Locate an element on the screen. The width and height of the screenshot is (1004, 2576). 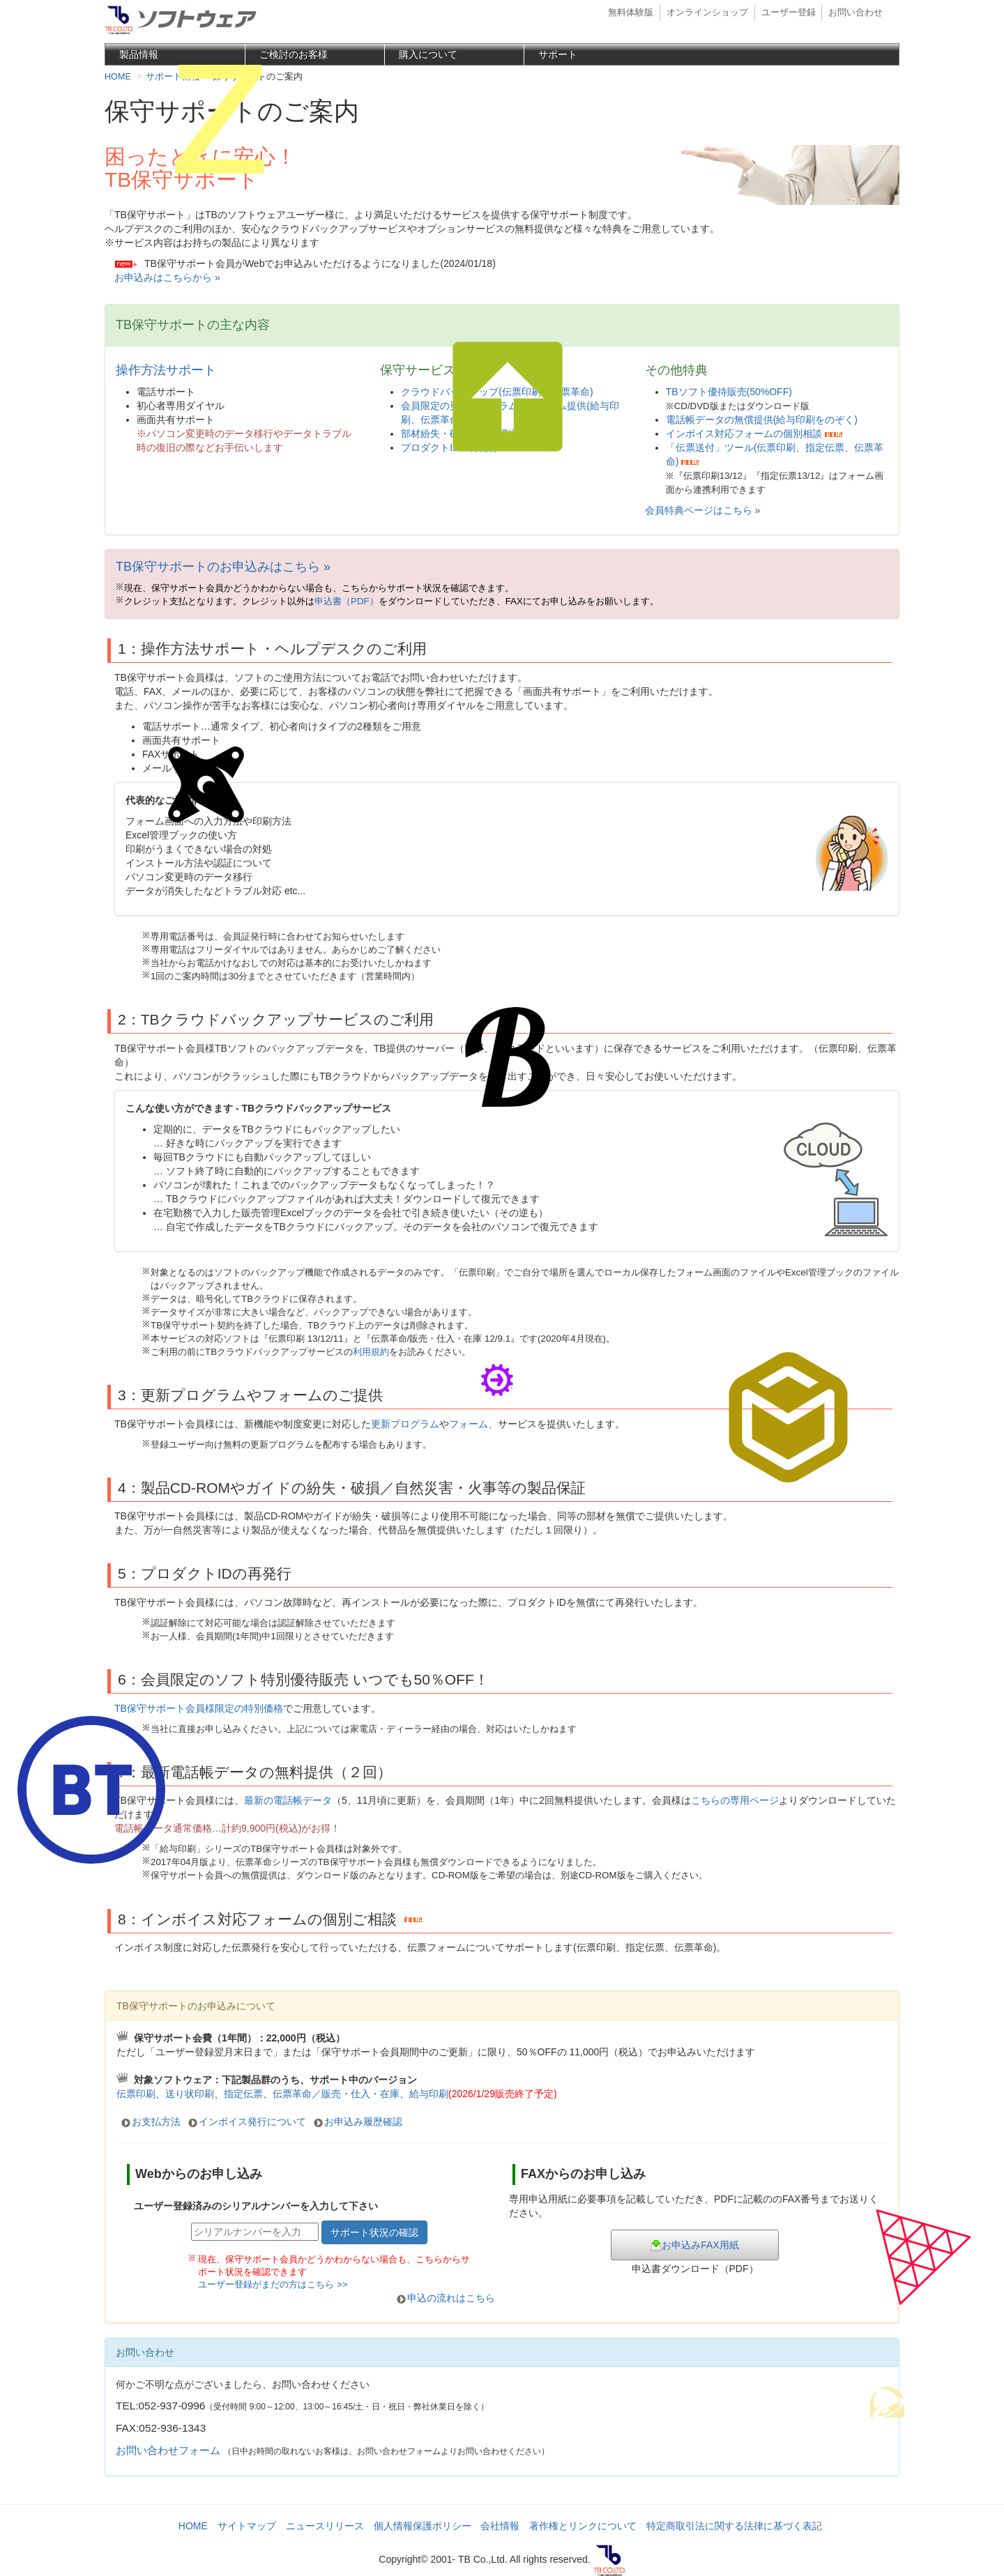
open zotero reference manager is located at coordinates (220, 119).